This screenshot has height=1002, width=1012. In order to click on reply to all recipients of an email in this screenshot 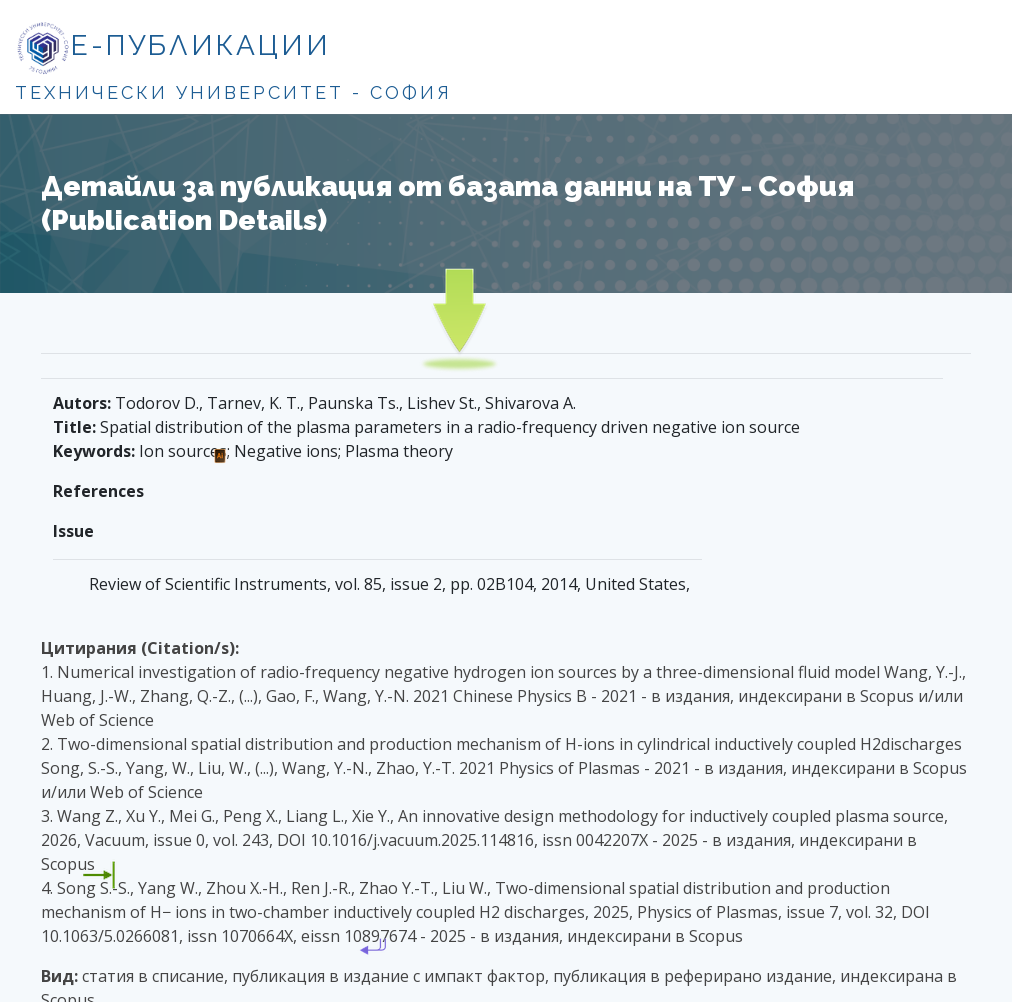, I will do `click(372, 946)`.